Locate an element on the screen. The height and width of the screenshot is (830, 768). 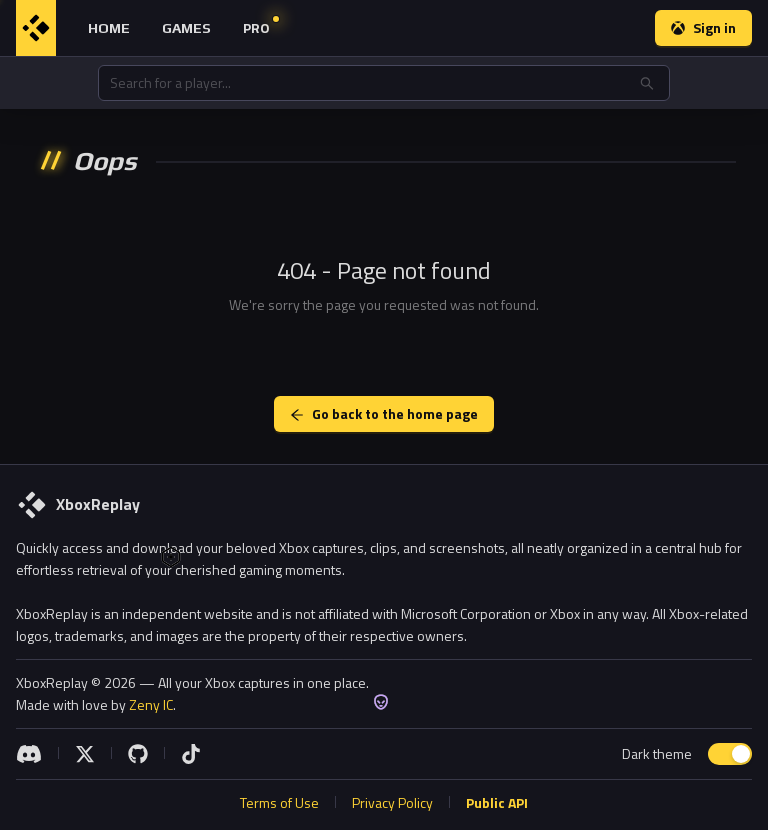
add a new module or component is located at coordinates (171, 557).